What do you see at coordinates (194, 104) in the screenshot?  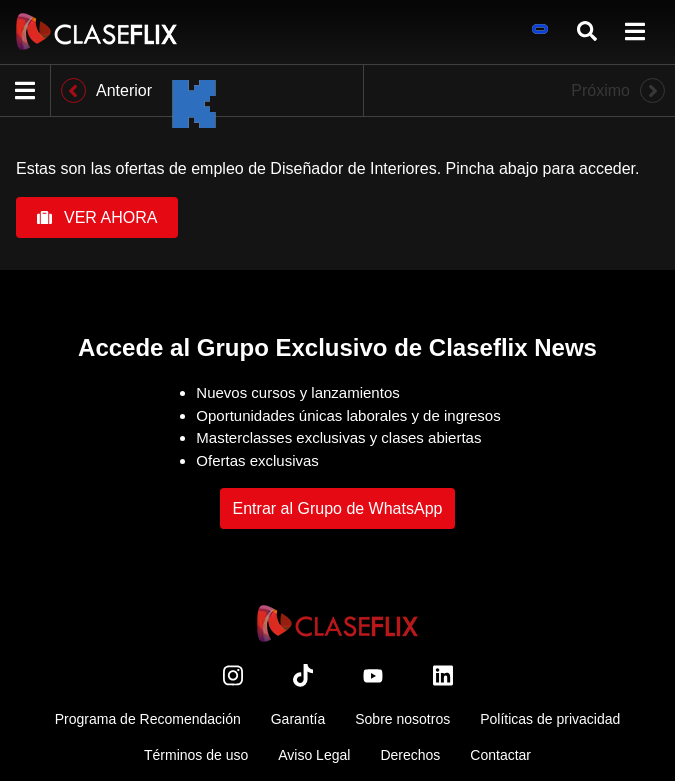 I see `open the Kick streaming app` at bounding box center [194, 104].